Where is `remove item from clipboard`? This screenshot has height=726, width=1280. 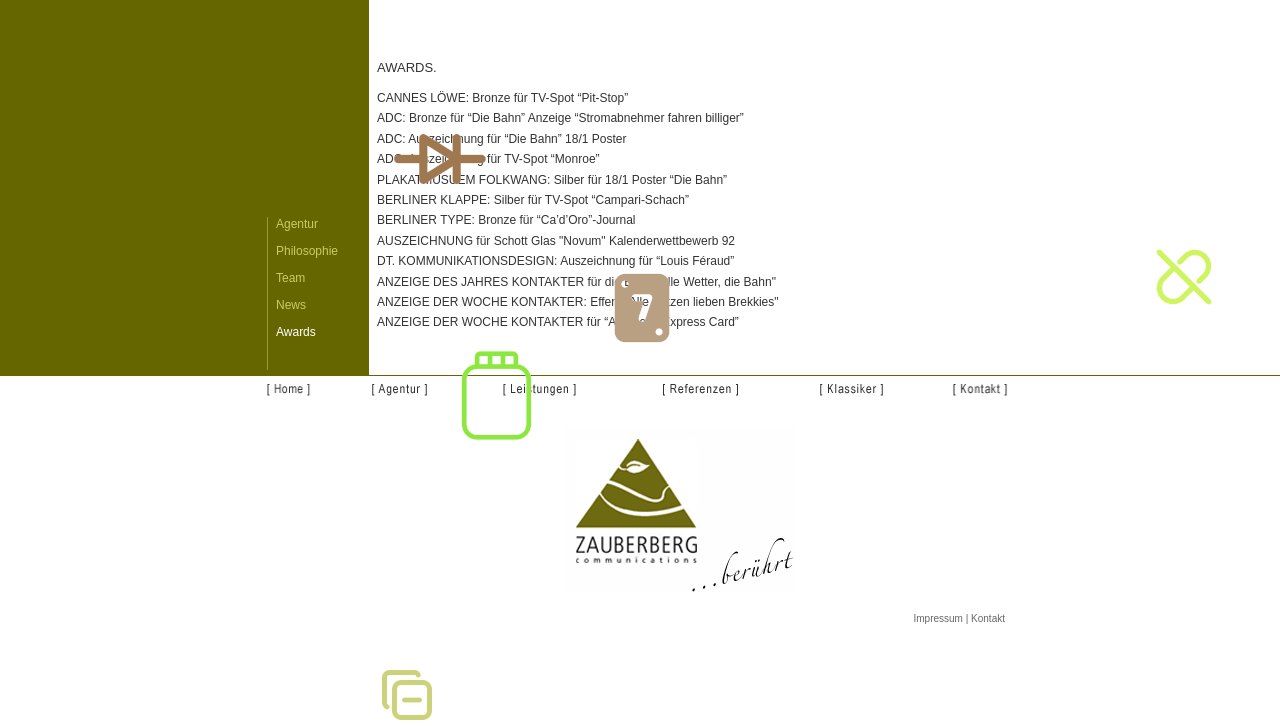
remove item from clipboard is located at coordinates (407, 695).